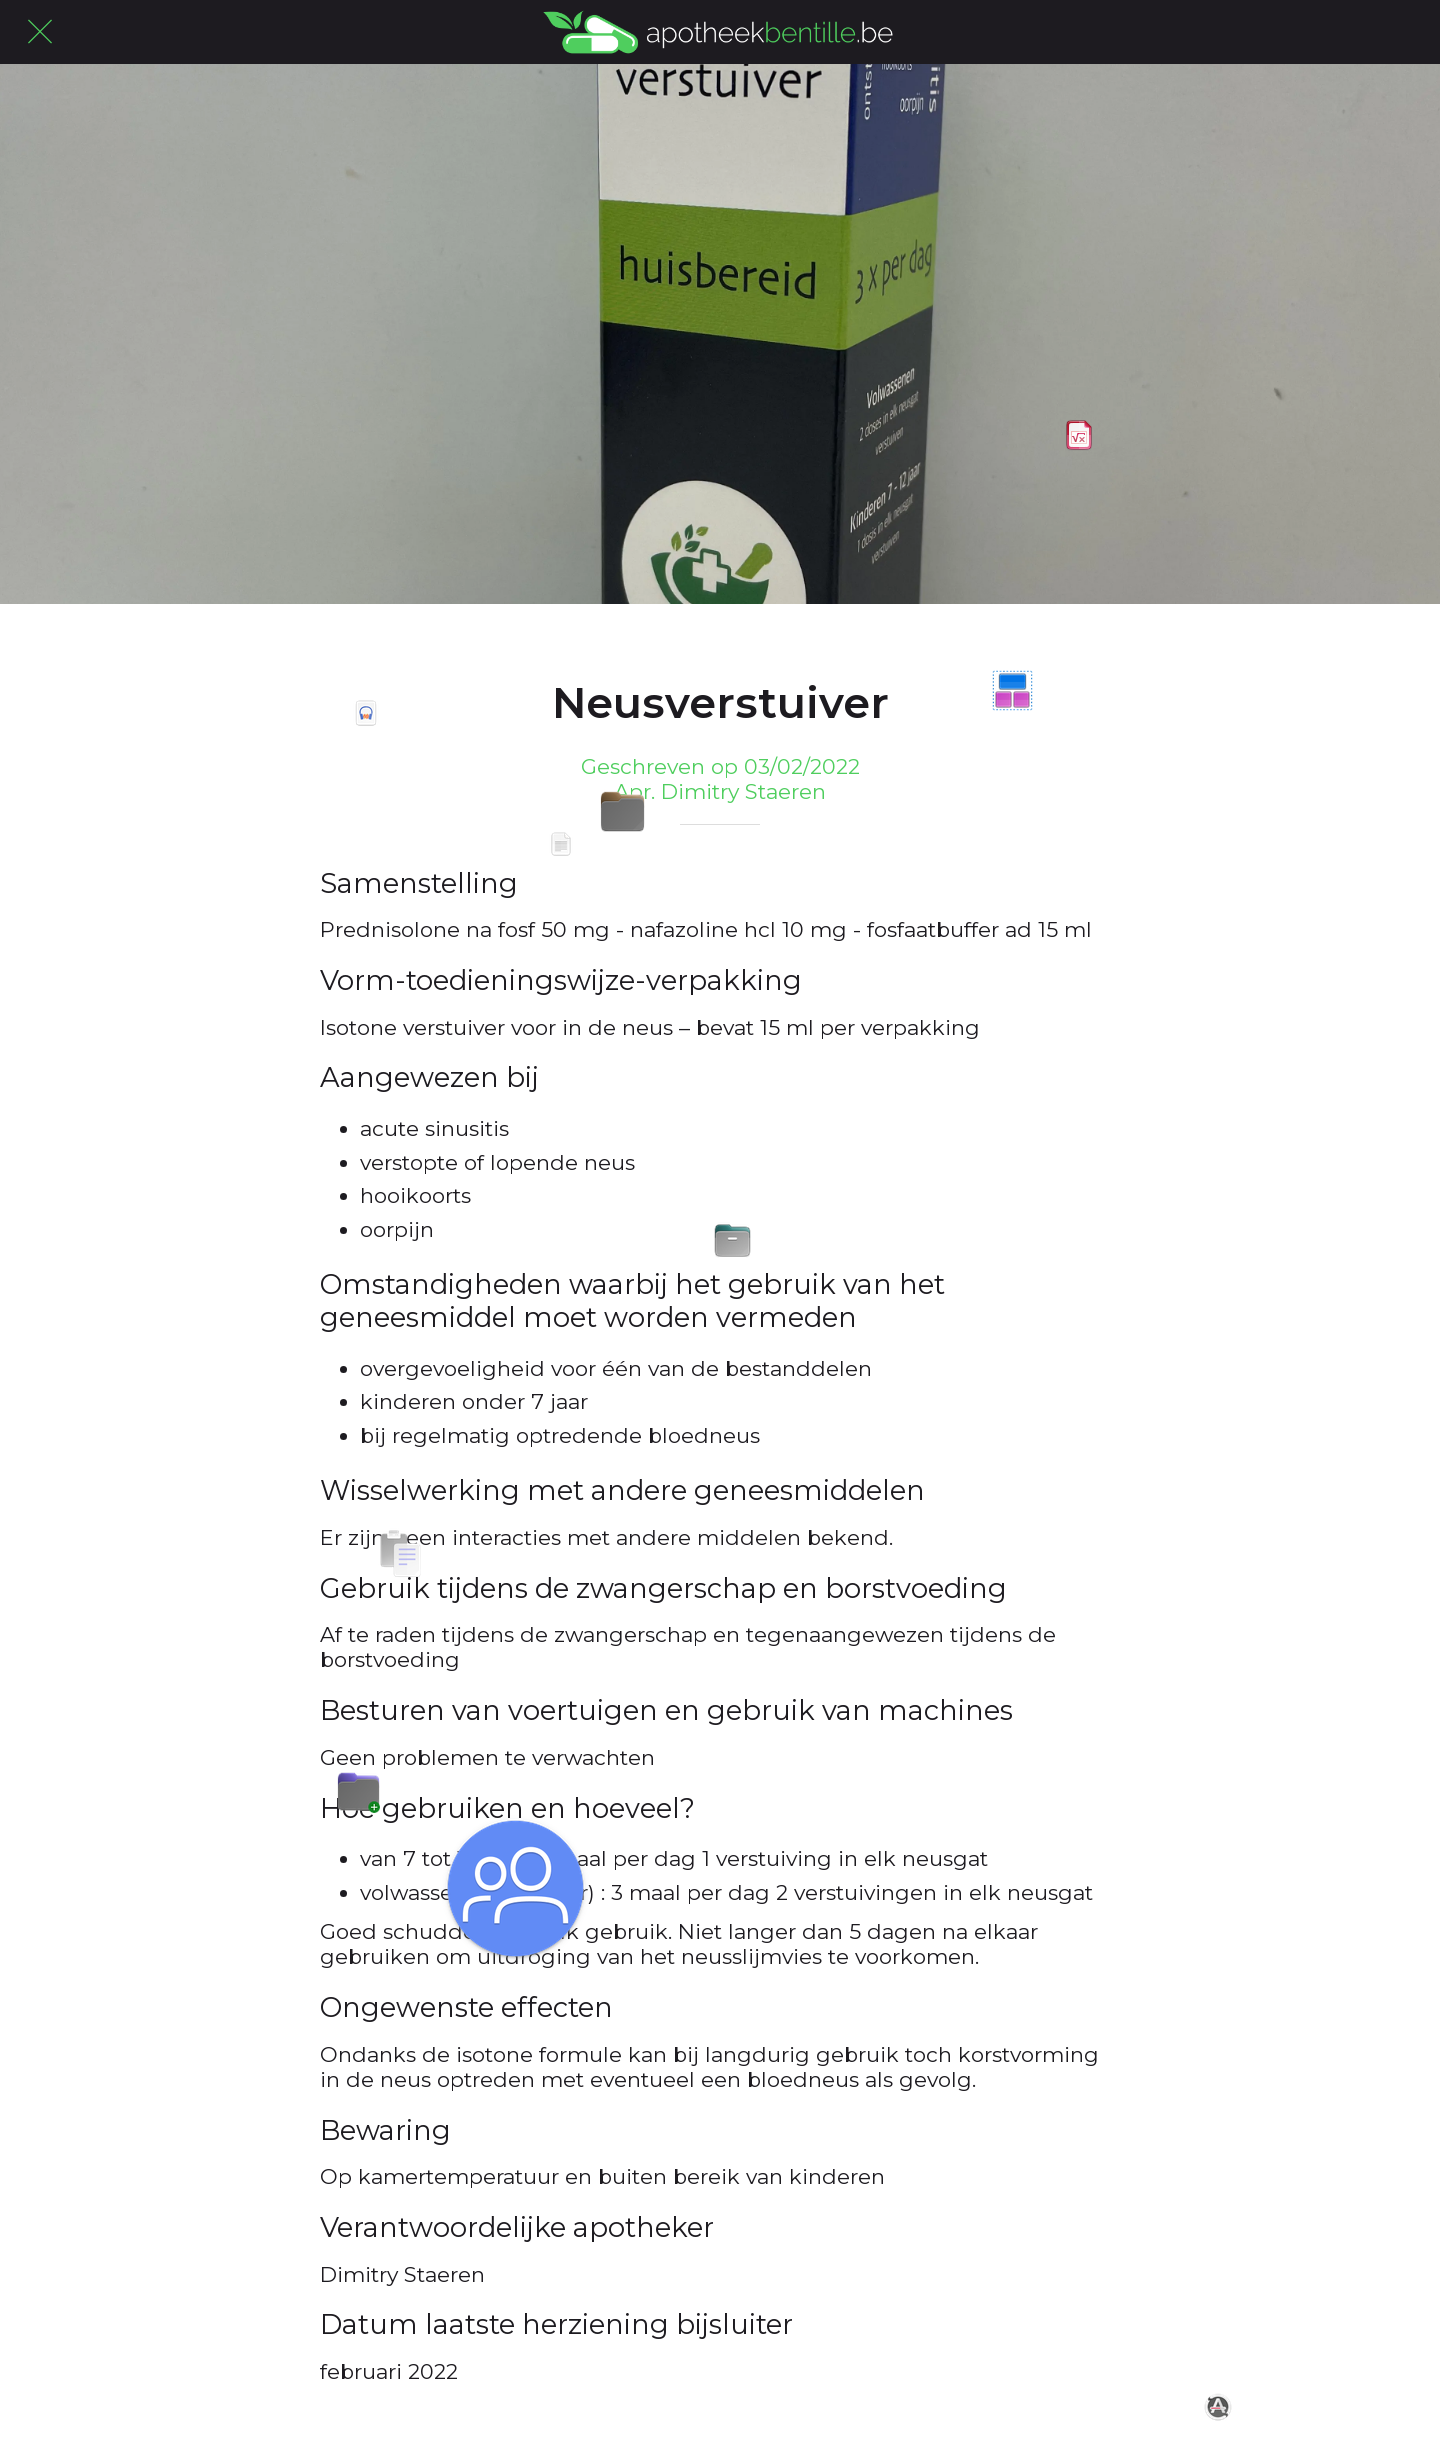 The image size is (1440, 2445). What do you see at coordinates (358, 1791) in the screenshot?
I see `create a new folder` at bounding box center [358, 1791].